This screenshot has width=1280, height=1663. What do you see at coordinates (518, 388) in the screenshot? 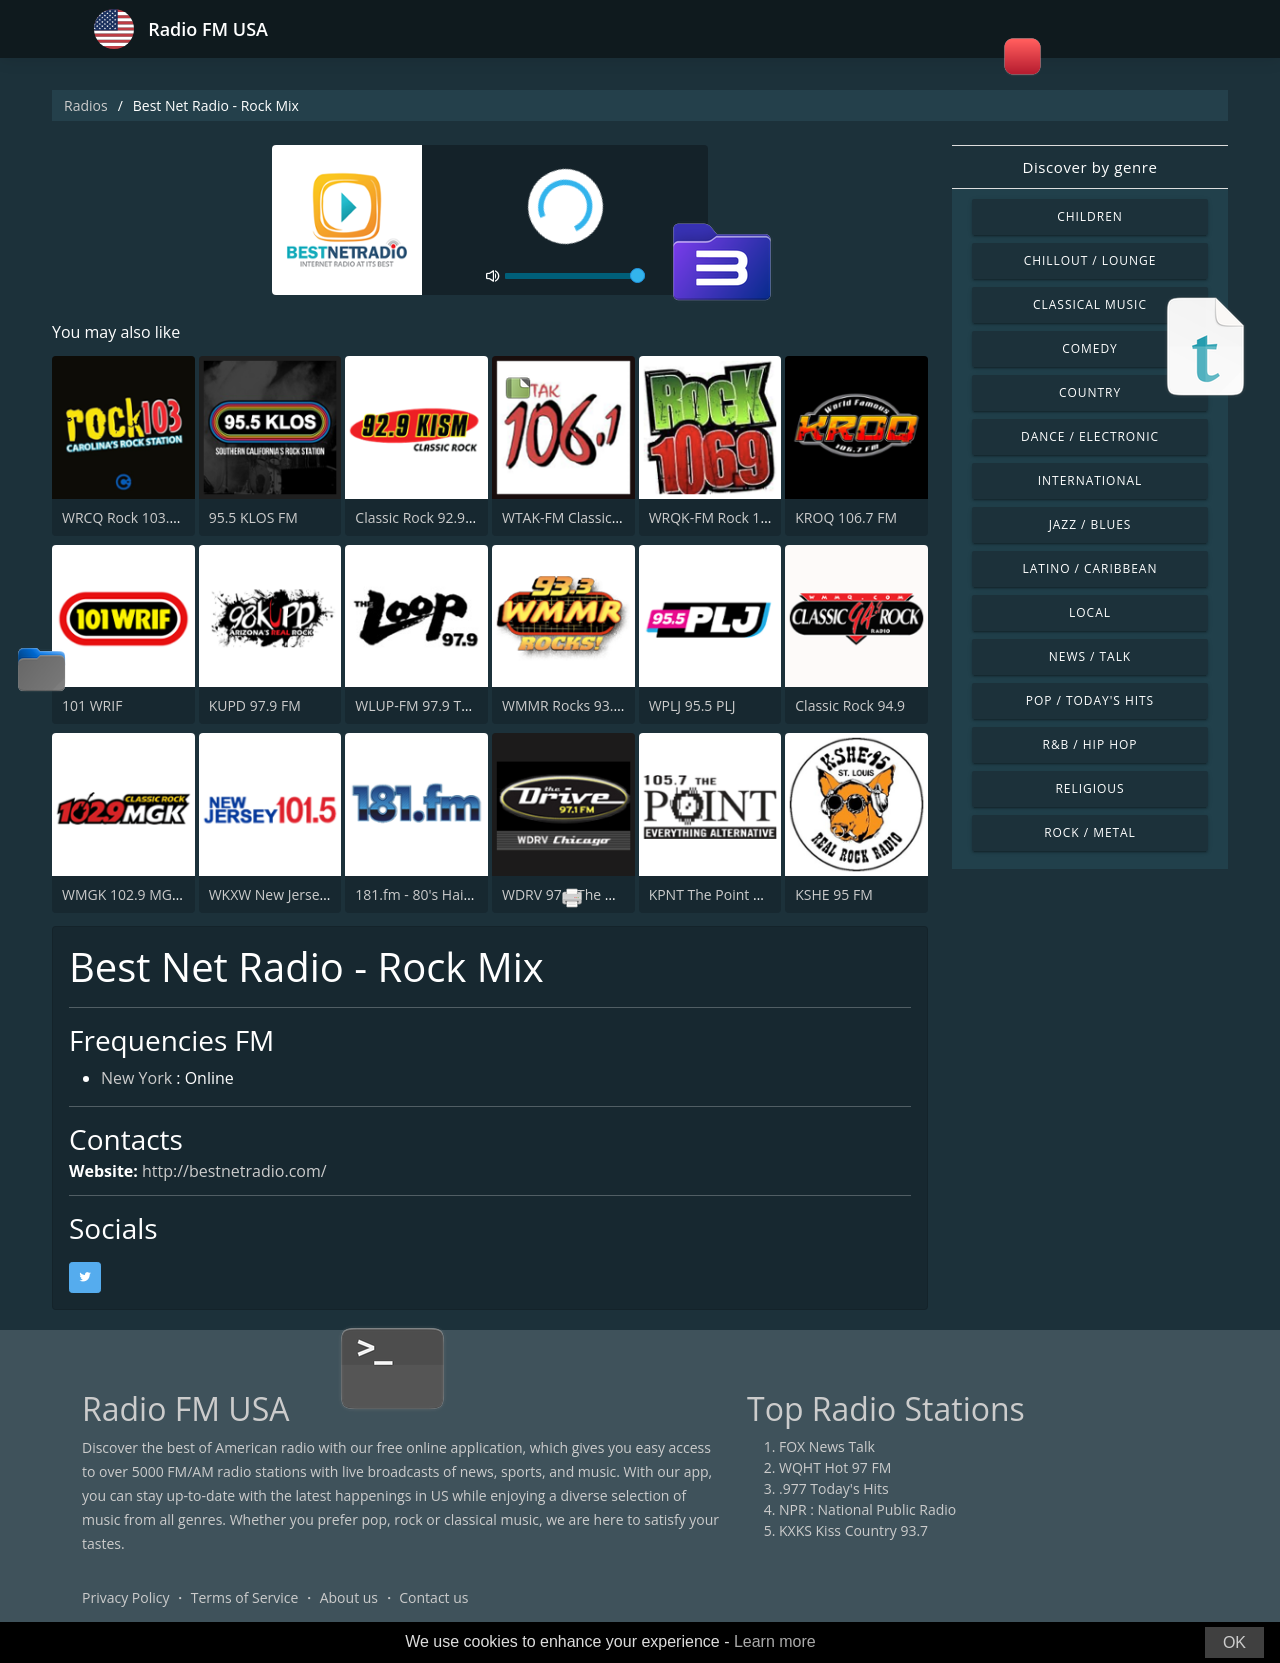
I see `customize desktop theme and appearance settings` at bounding box center [518, 388].